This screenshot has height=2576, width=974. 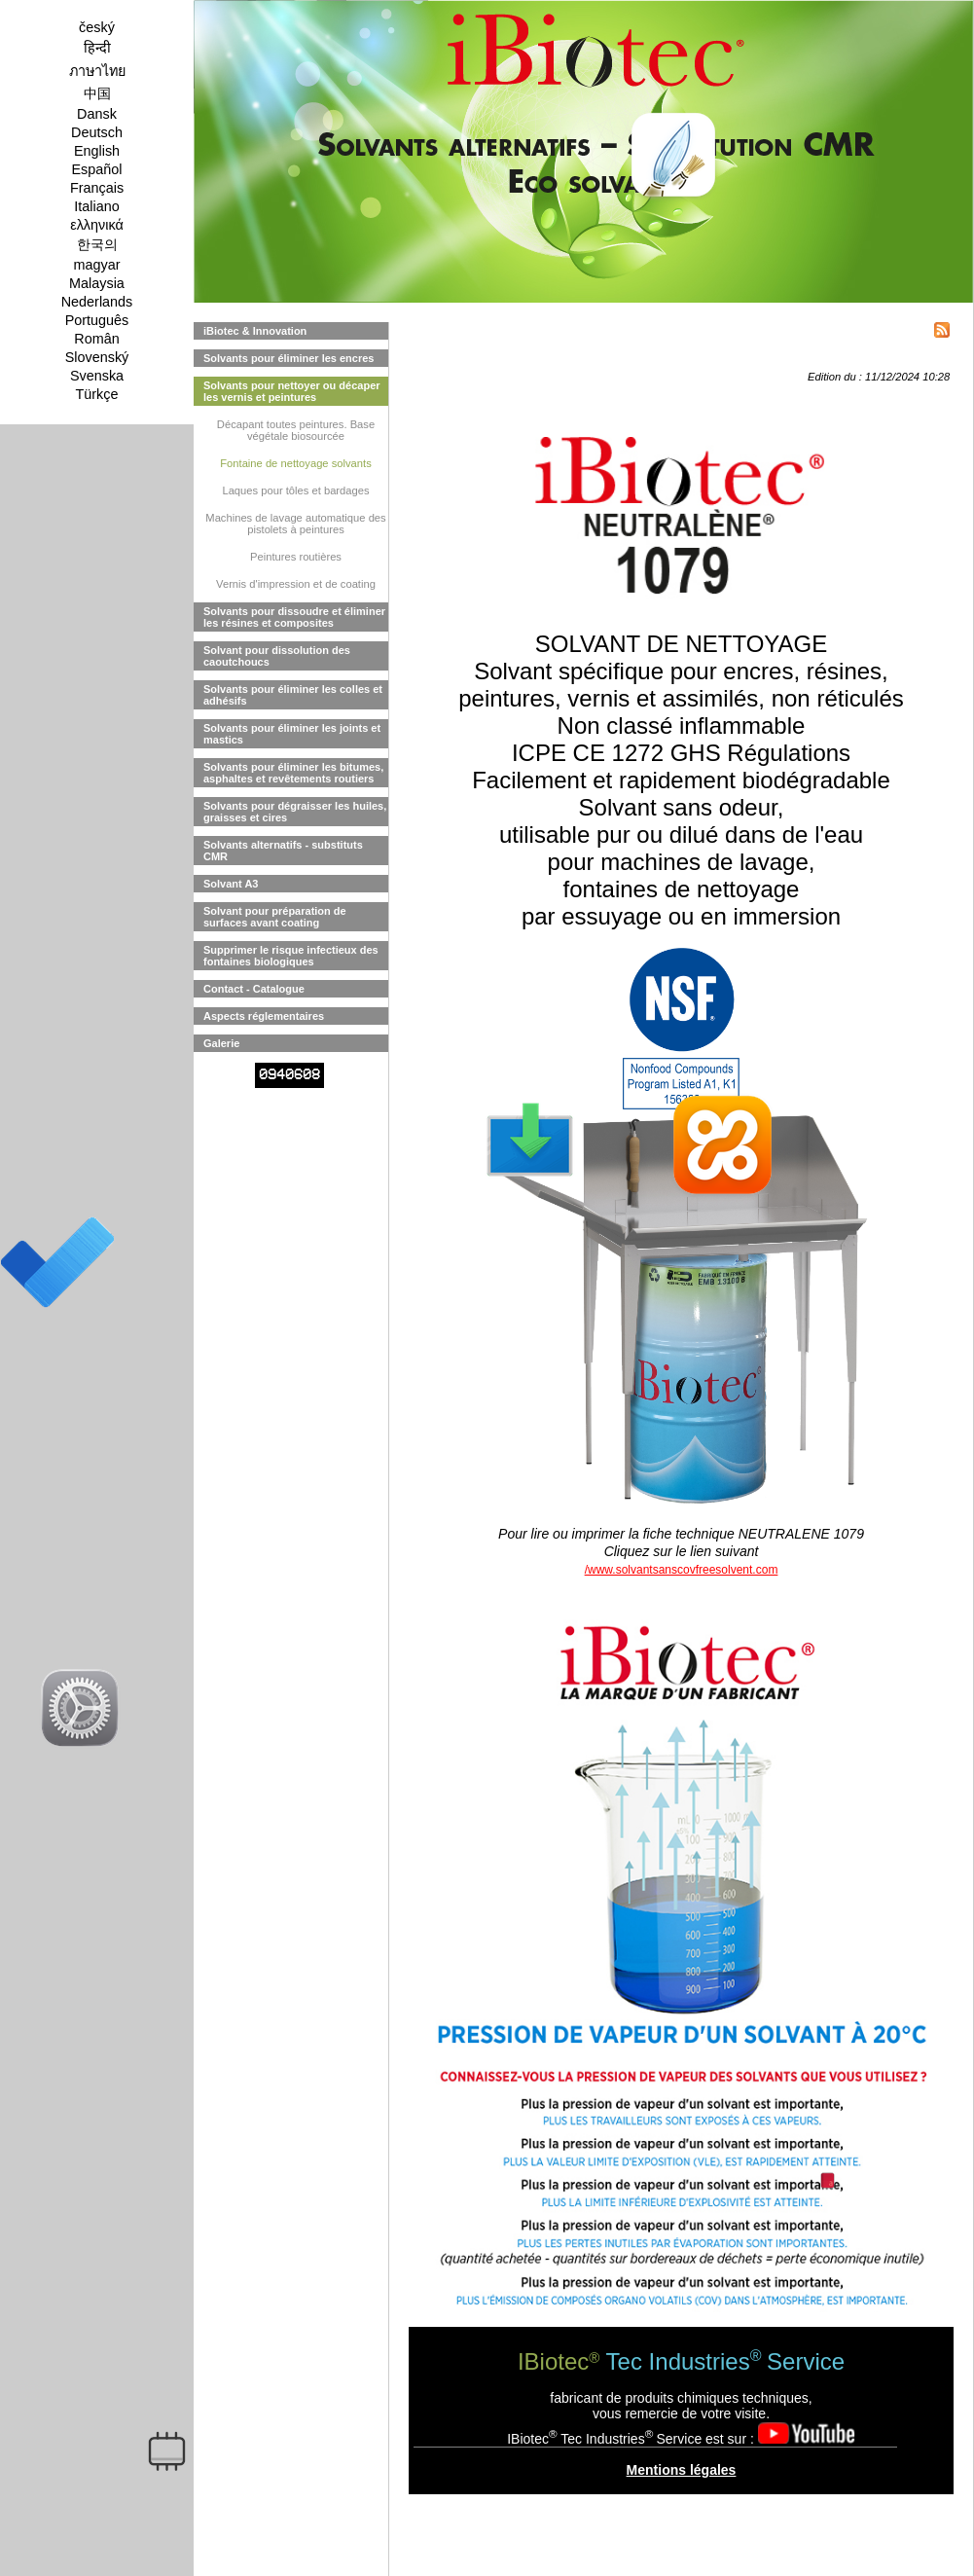 What do you see at coordinates (57, 1262) in the screenshot?
I see `open the tasks app` at bounding box center [57, 1262].